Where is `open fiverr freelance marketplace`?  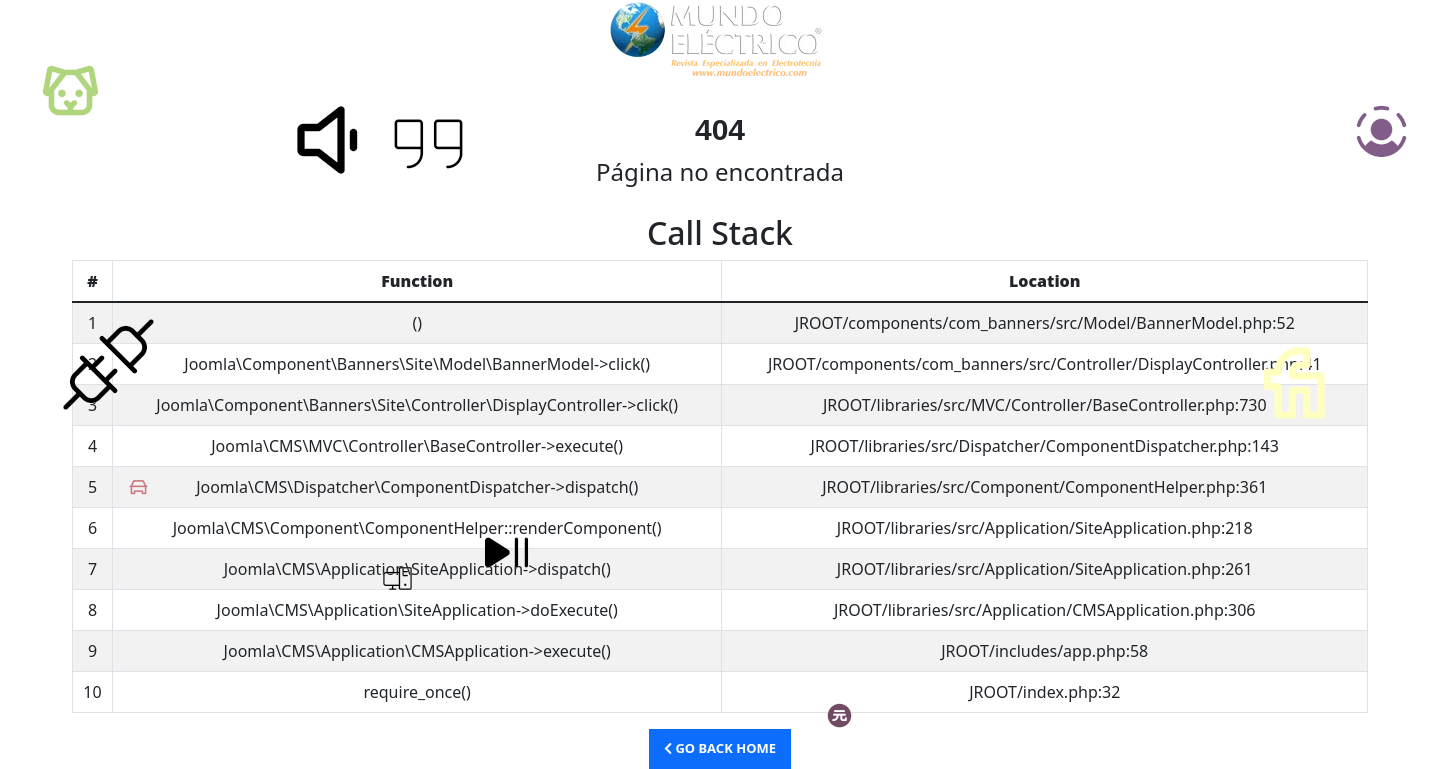 open fiverr freelance marketplace is located at coordinates (1296, 383).